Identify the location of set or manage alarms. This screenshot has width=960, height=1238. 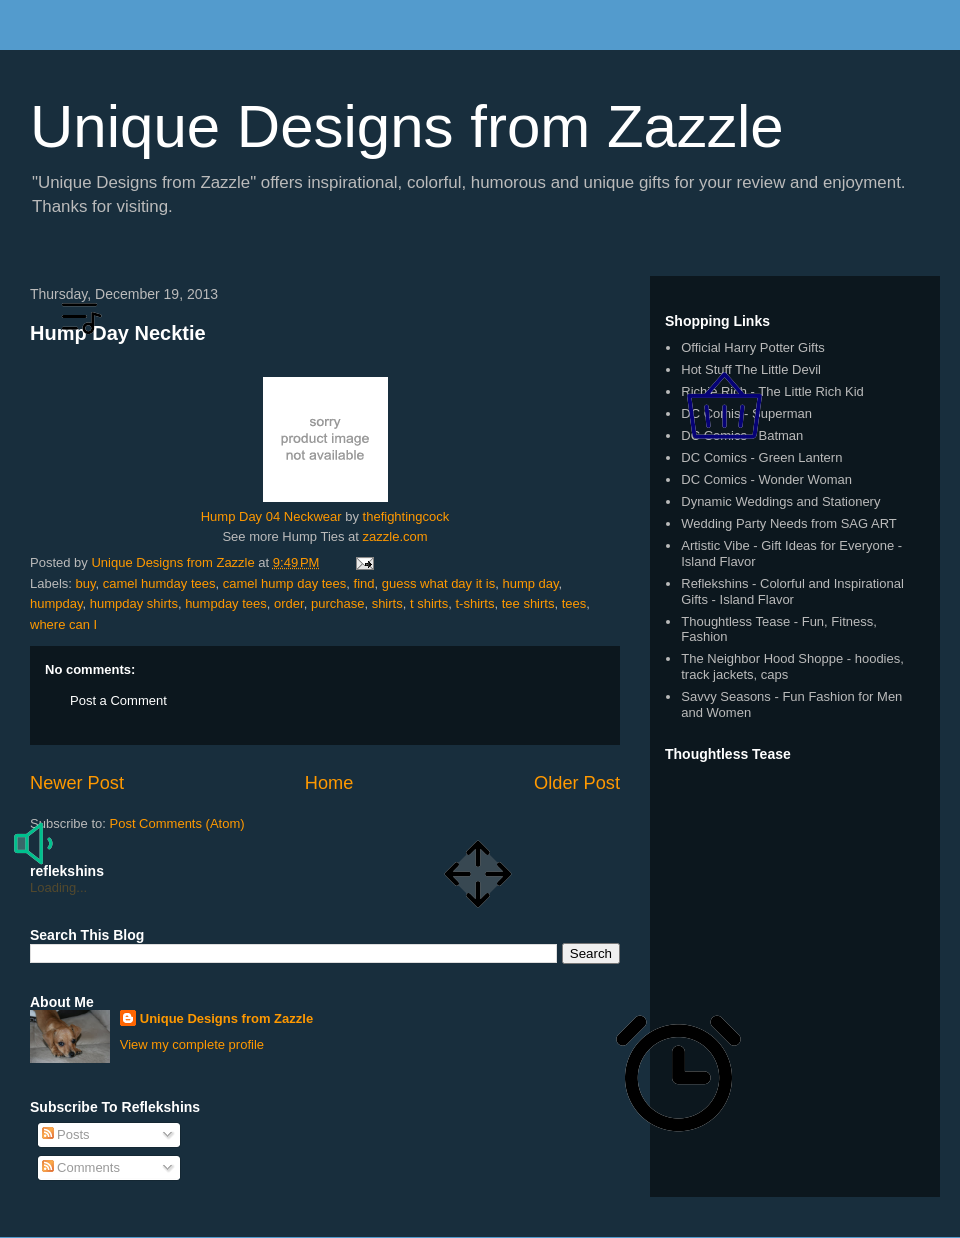
(678, 1073).